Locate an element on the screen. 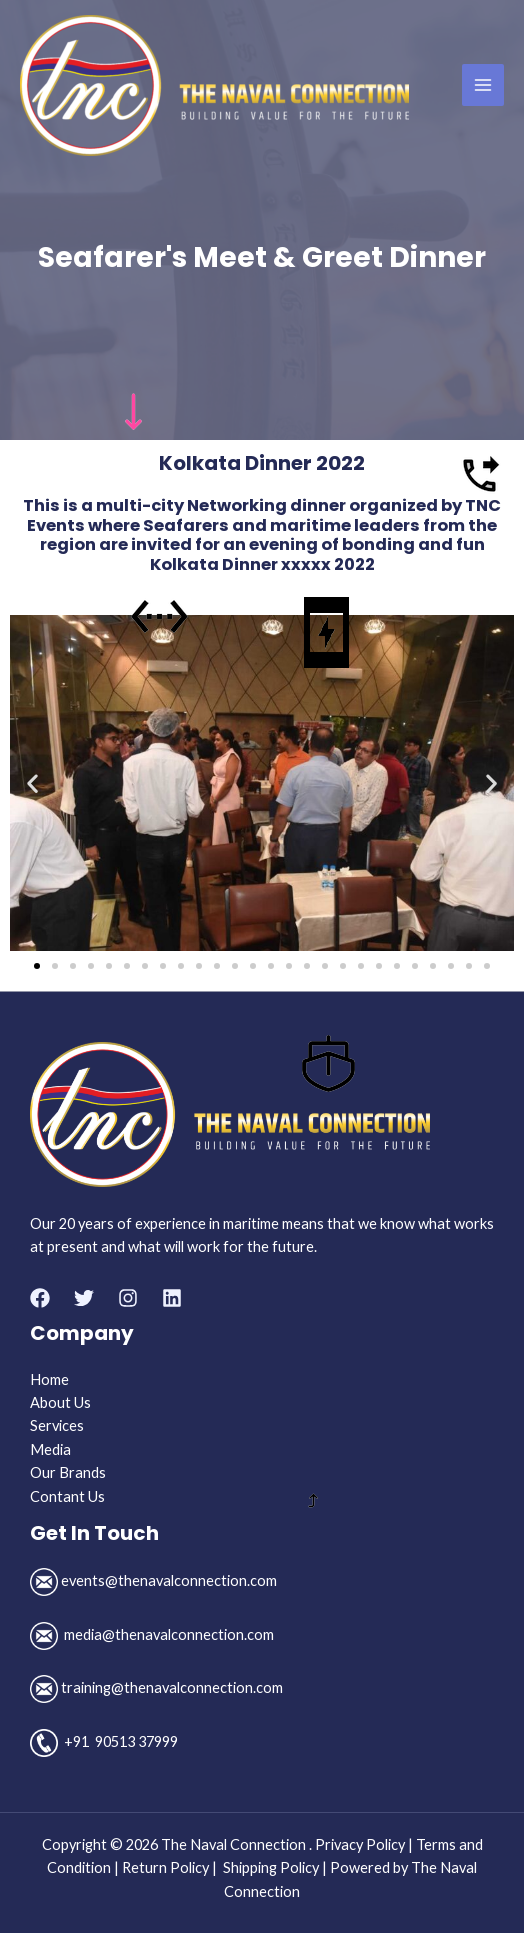 The image size is (524, 1933). move item down in a list is located at coordinates (133, 411).